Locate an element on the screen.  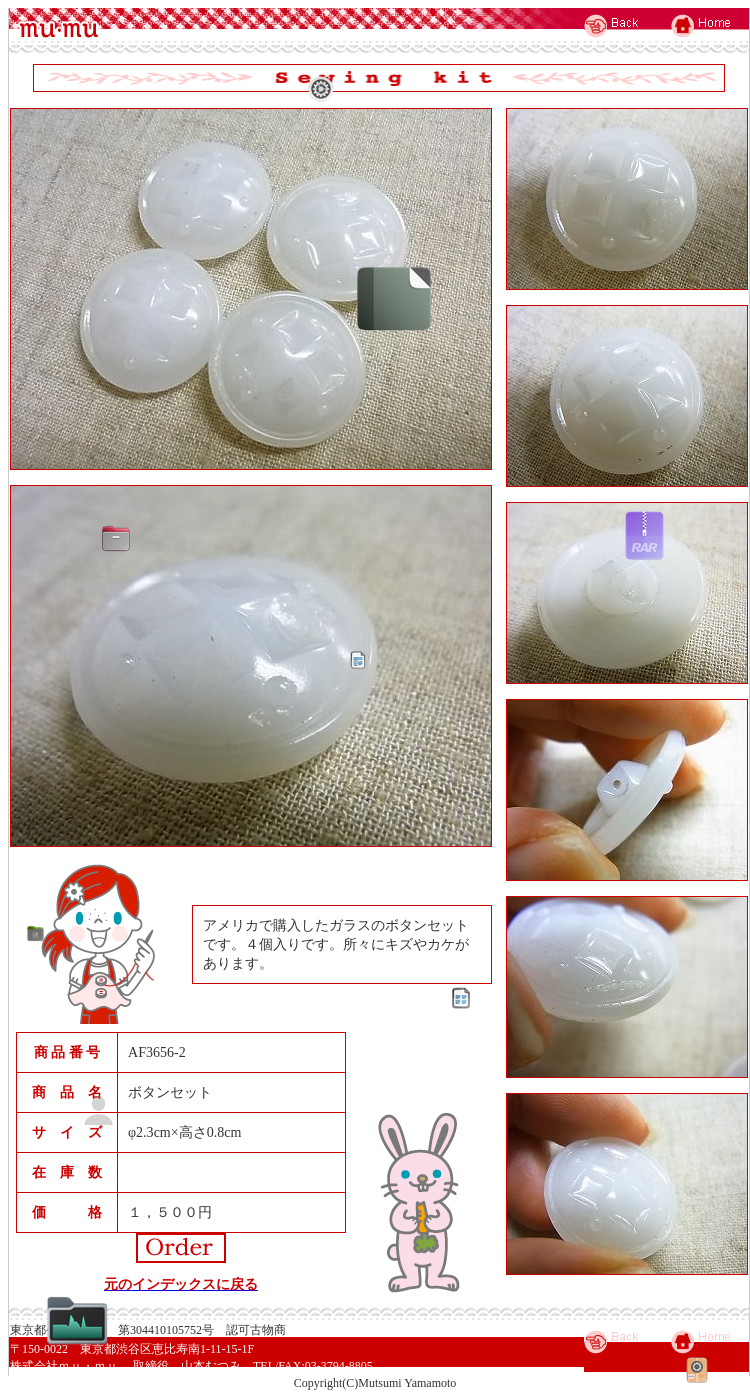
change desktop wallpaper is located at coordinates (394, 296).